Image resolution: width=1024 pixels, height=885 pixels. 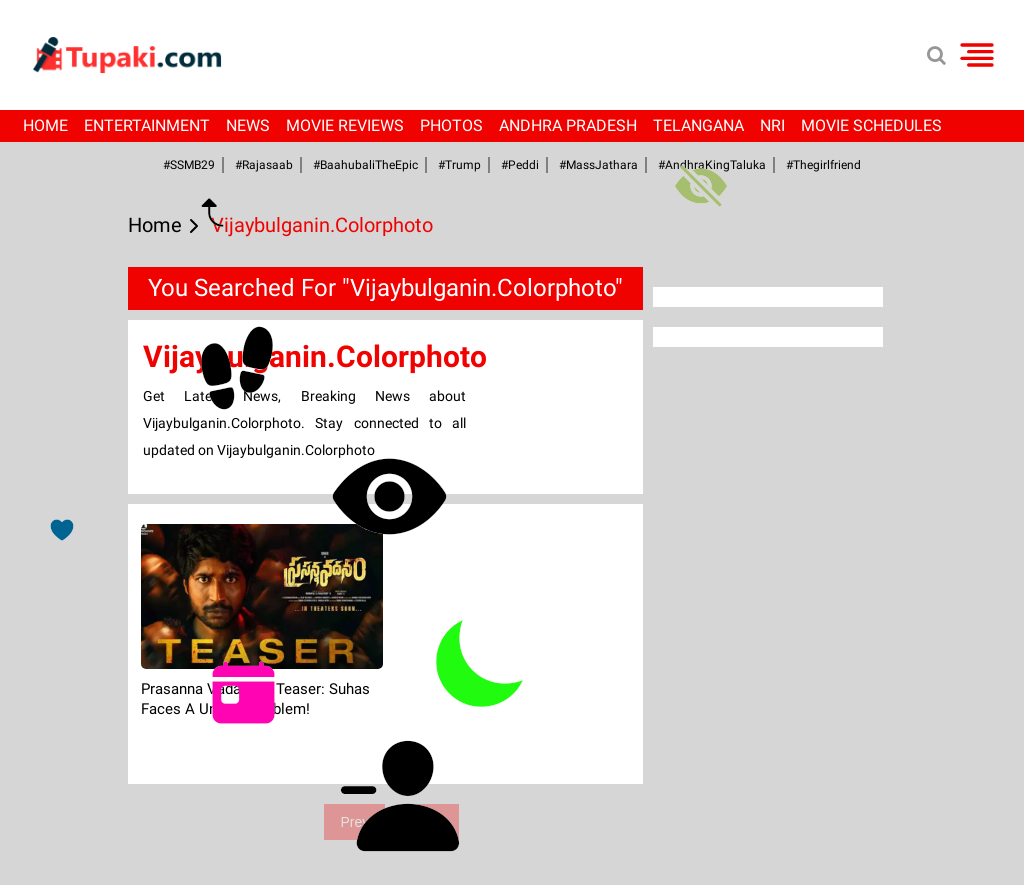 What do you see at coordinates (389, 496) in the screenshot?
I see `view or preview content` at bounding box center [389, 496].